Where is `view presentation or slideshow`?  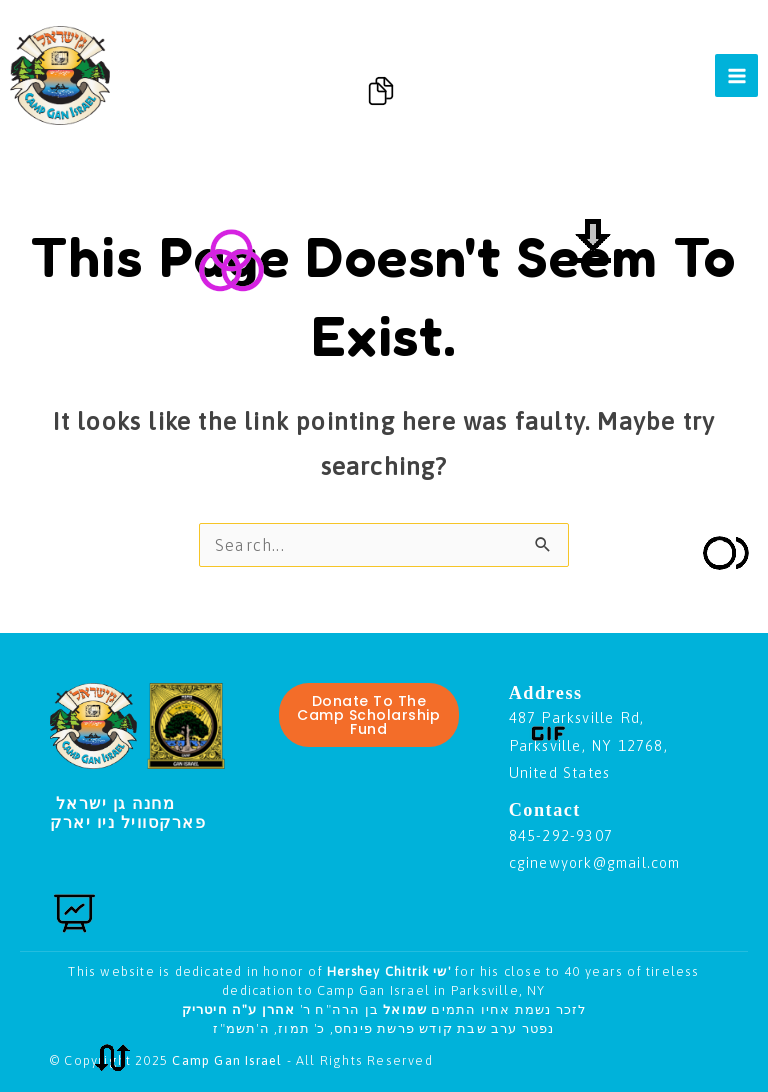 view presentation or slideshow is located at coordinates (74, 913).